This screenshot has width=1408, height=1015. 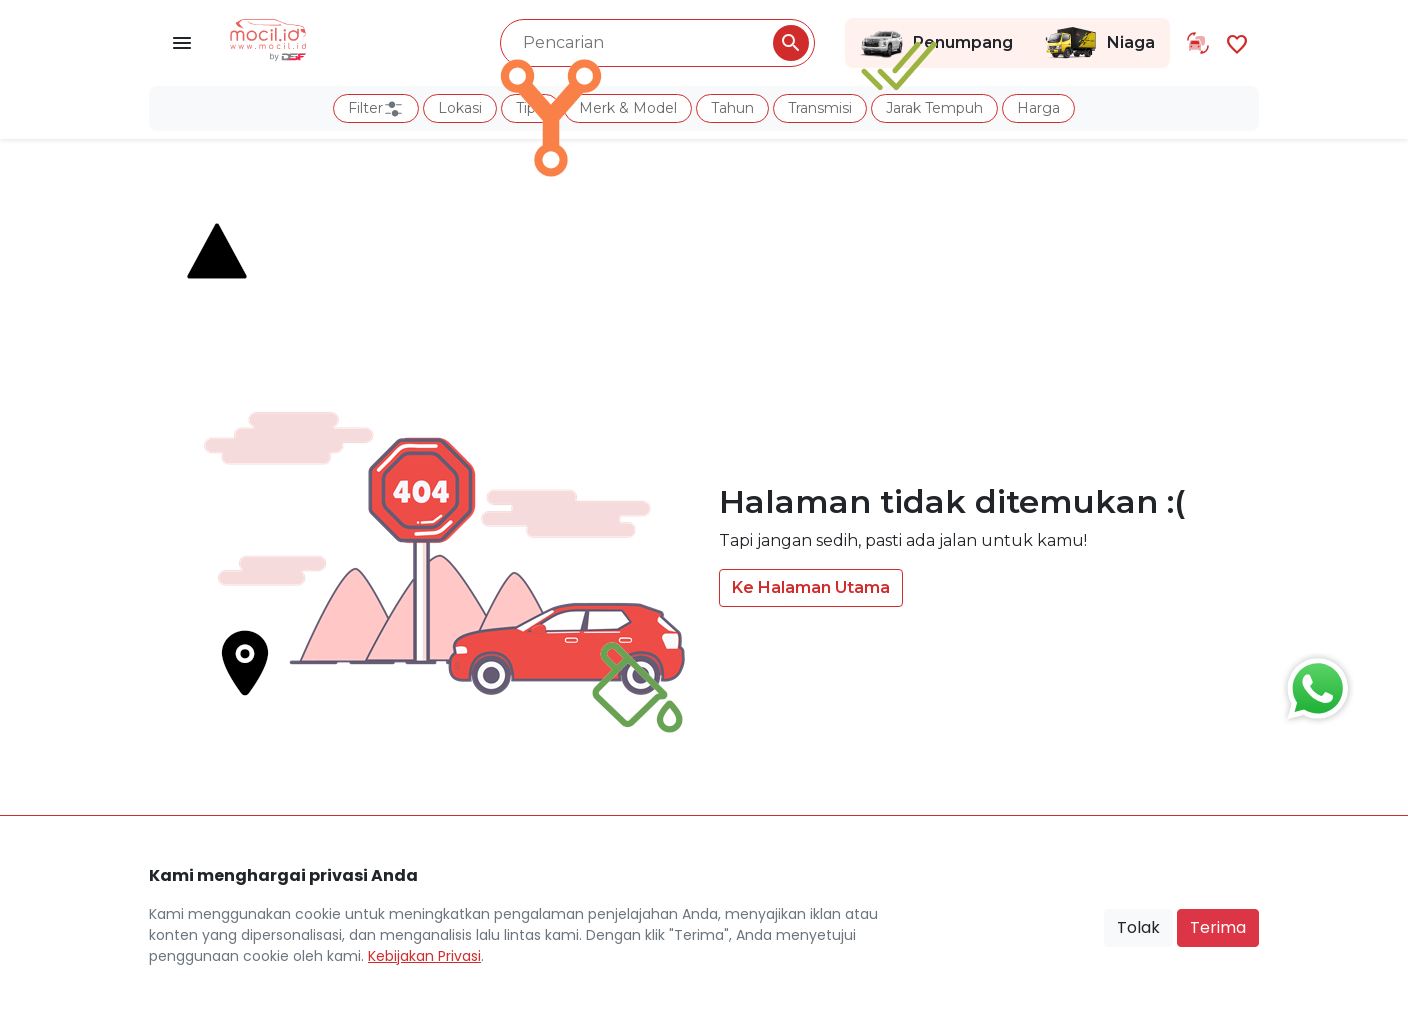 I want to click on indicates all tasks or items are complete, so click(x=899, y=66).